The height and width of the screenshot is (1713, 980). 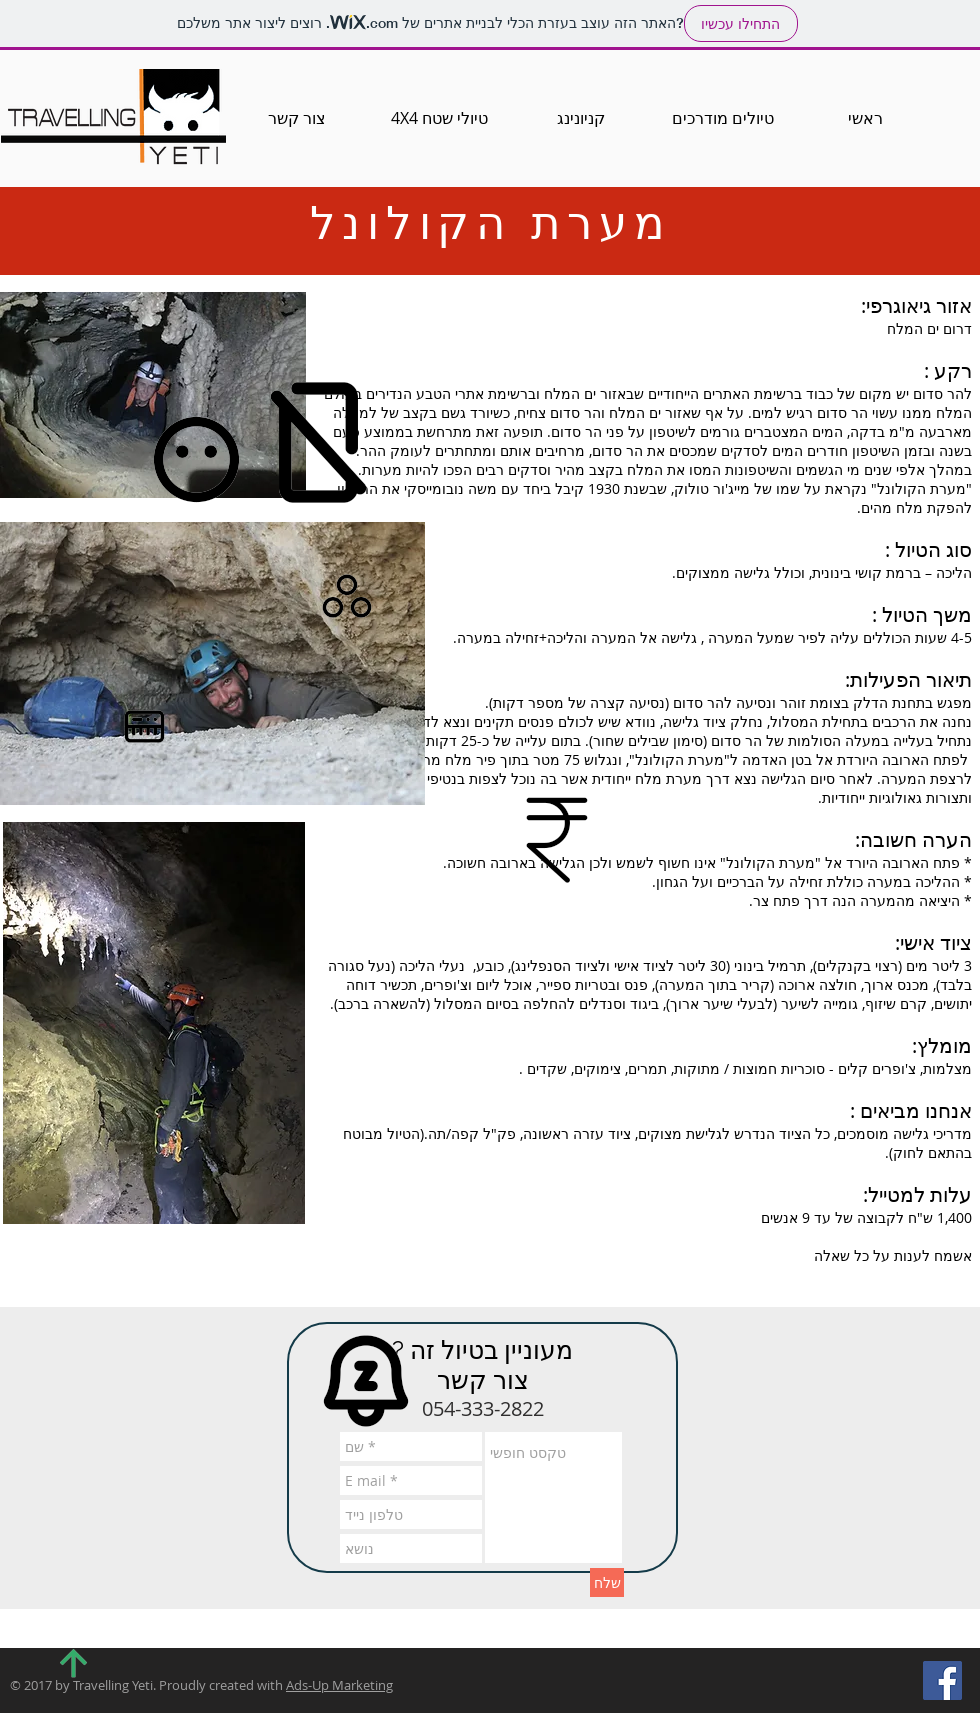 What do you see at coordinates (196, 459) in the screenshot?
I see `select a neutral or blank reaction` at bounding box center [196, 459].